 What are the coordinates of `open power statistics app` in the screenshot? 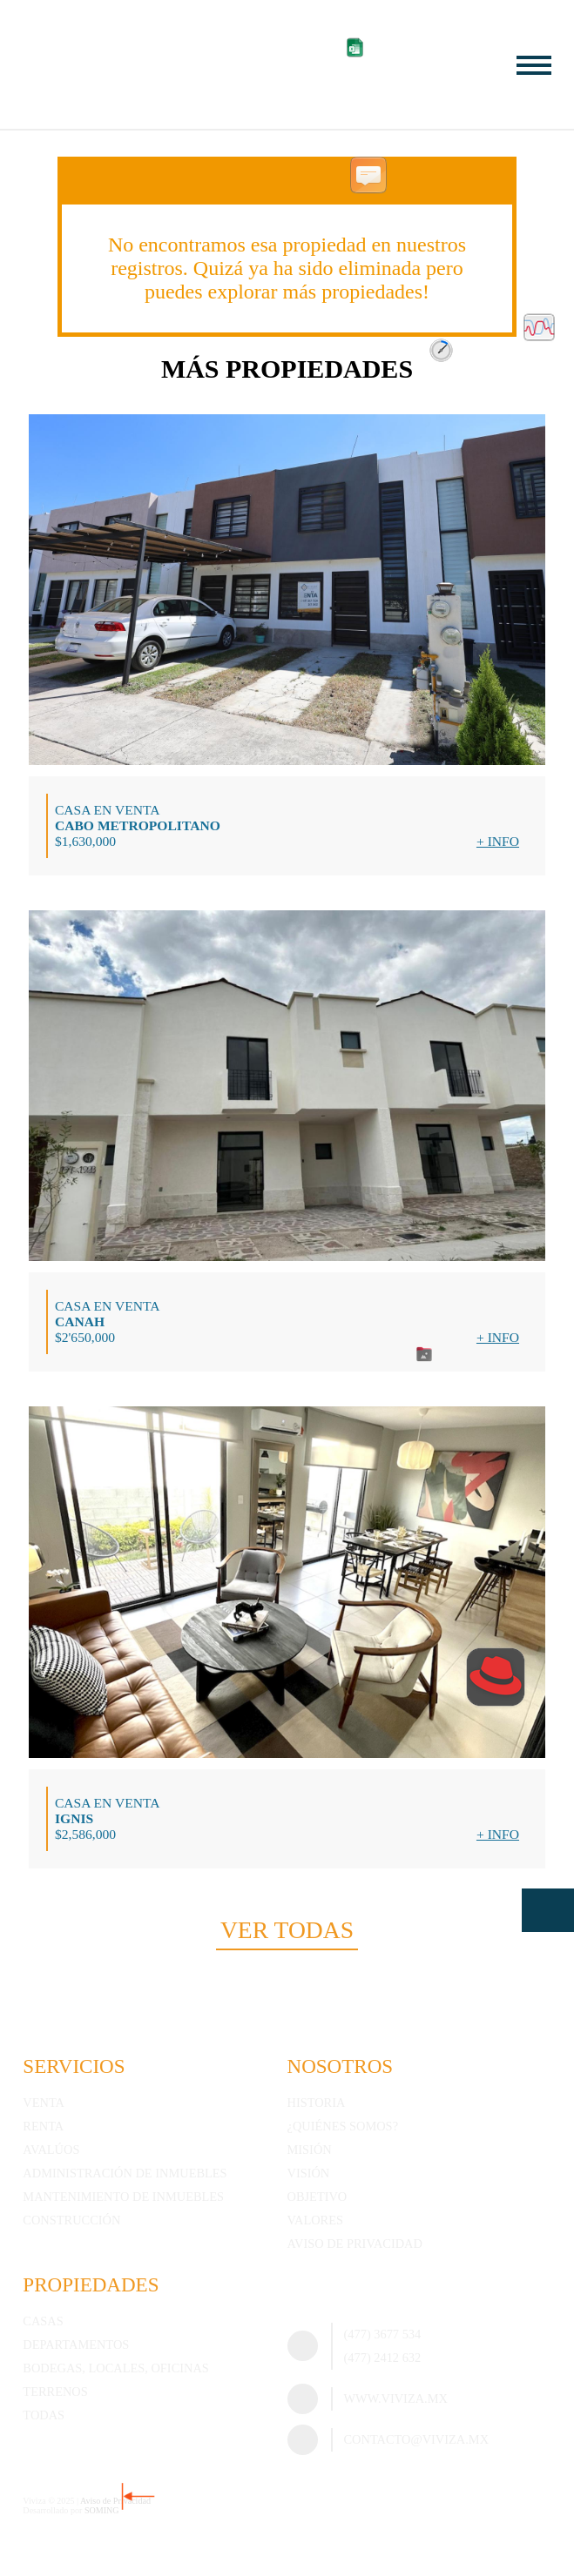 It's located at (539, 327).